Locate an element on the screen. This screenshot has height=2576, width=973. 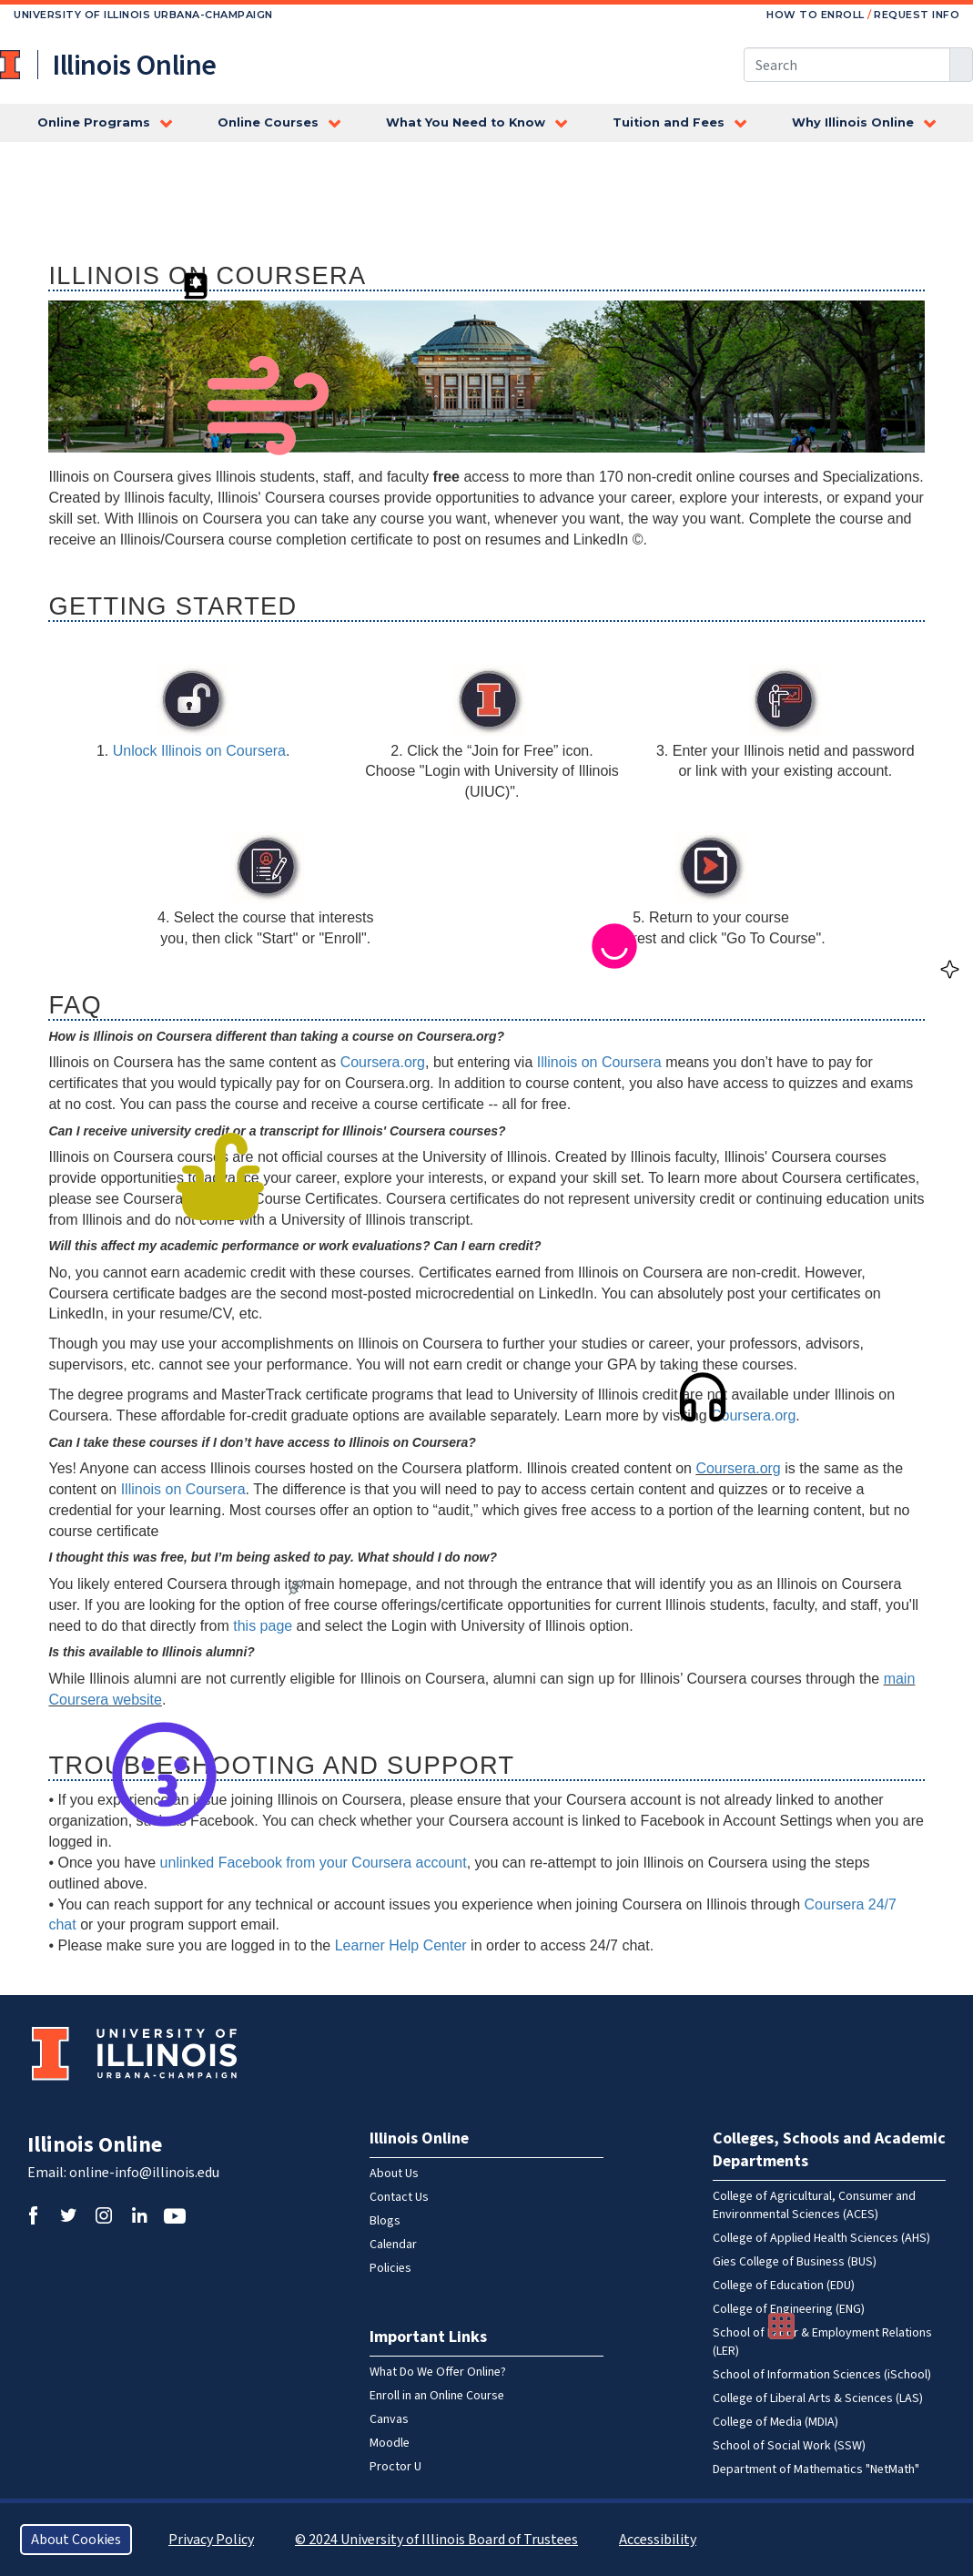
access Jewish religious texts or scriptures is located at coordinates (196, 286).